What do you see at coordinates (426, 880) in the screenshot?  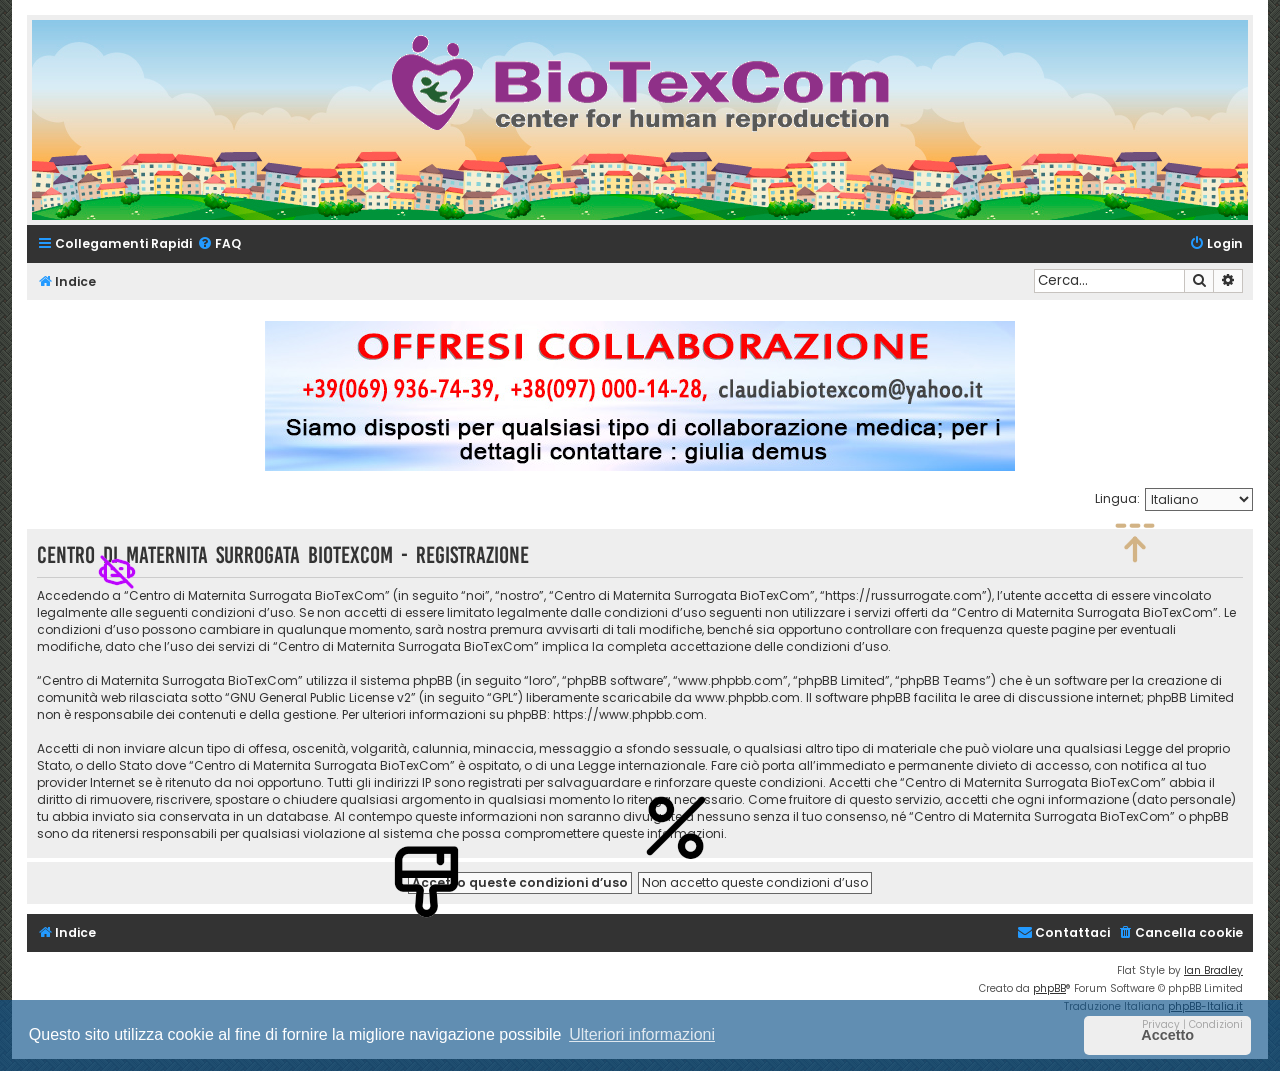 I see `access painting or drawing tools` at bounding box center [426, 880].